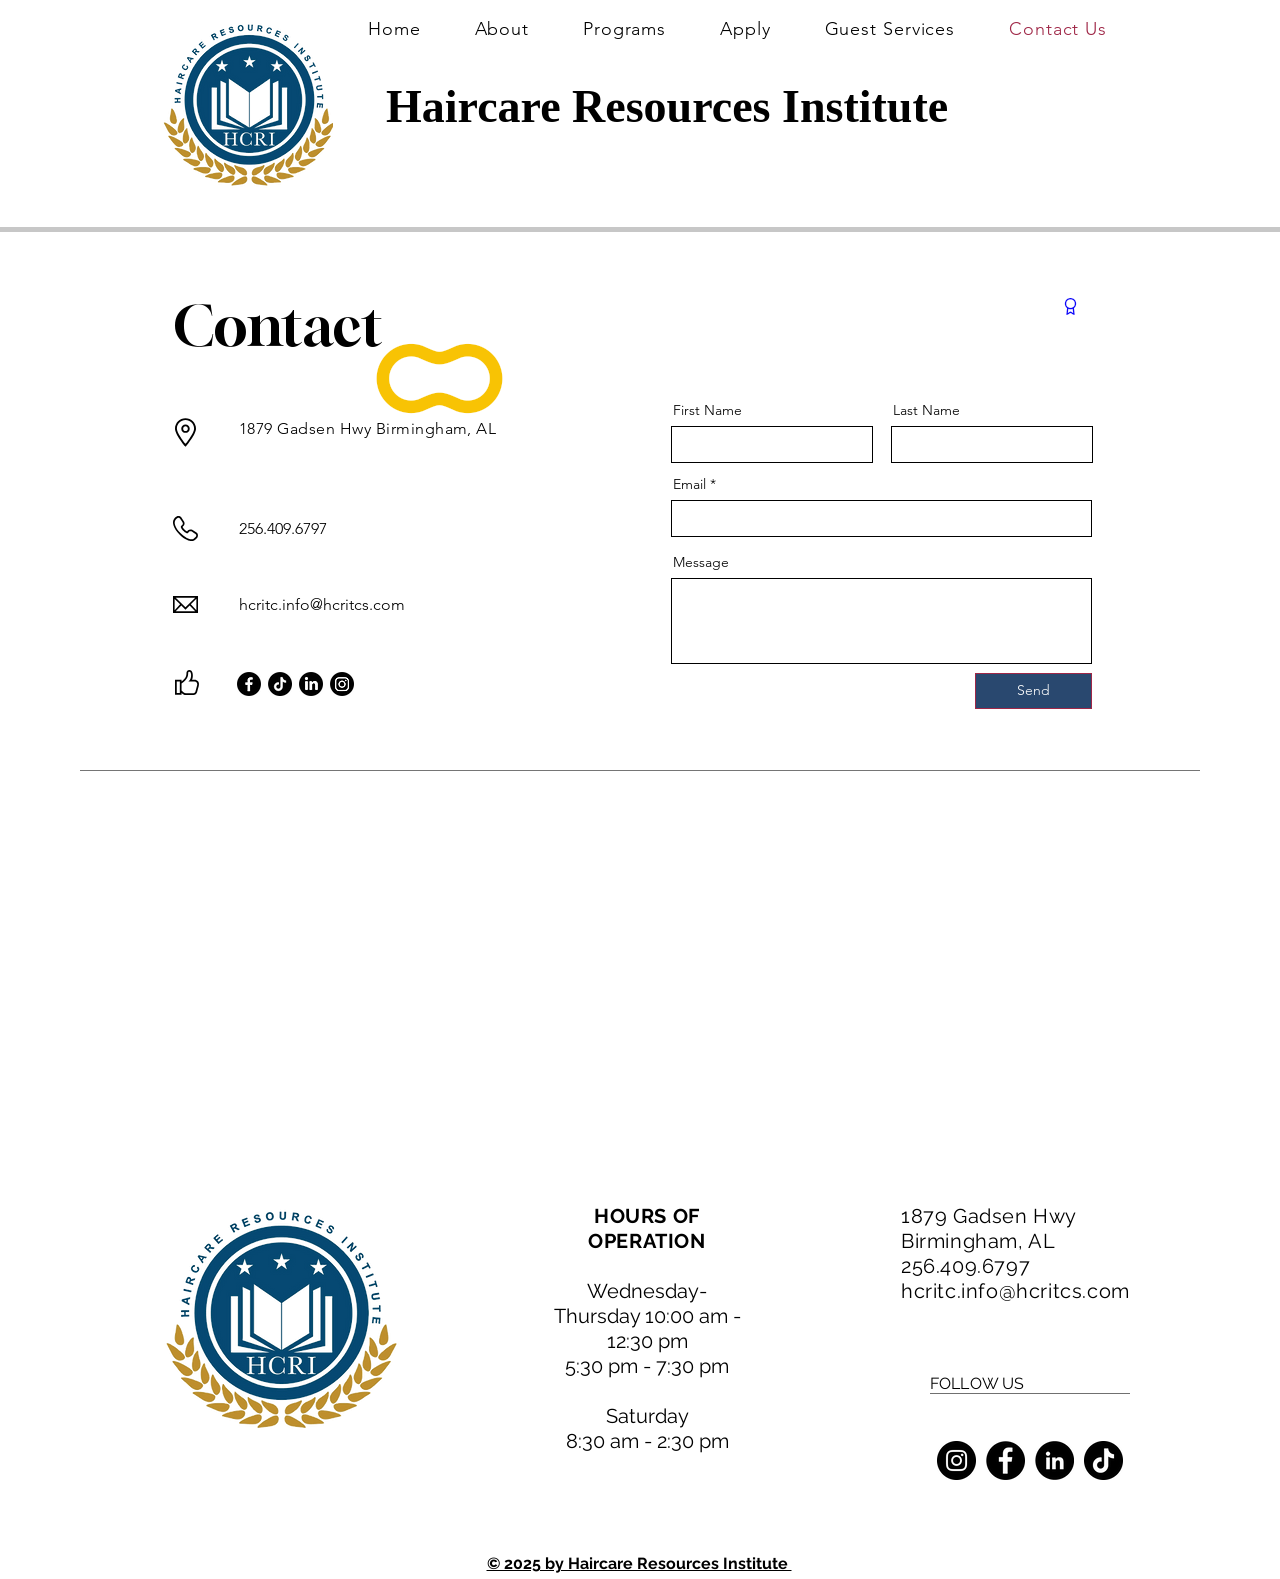 The width and height of the screenshot is (1280, 1579). I want to click on view achievements or awards, so click(1070, 306).